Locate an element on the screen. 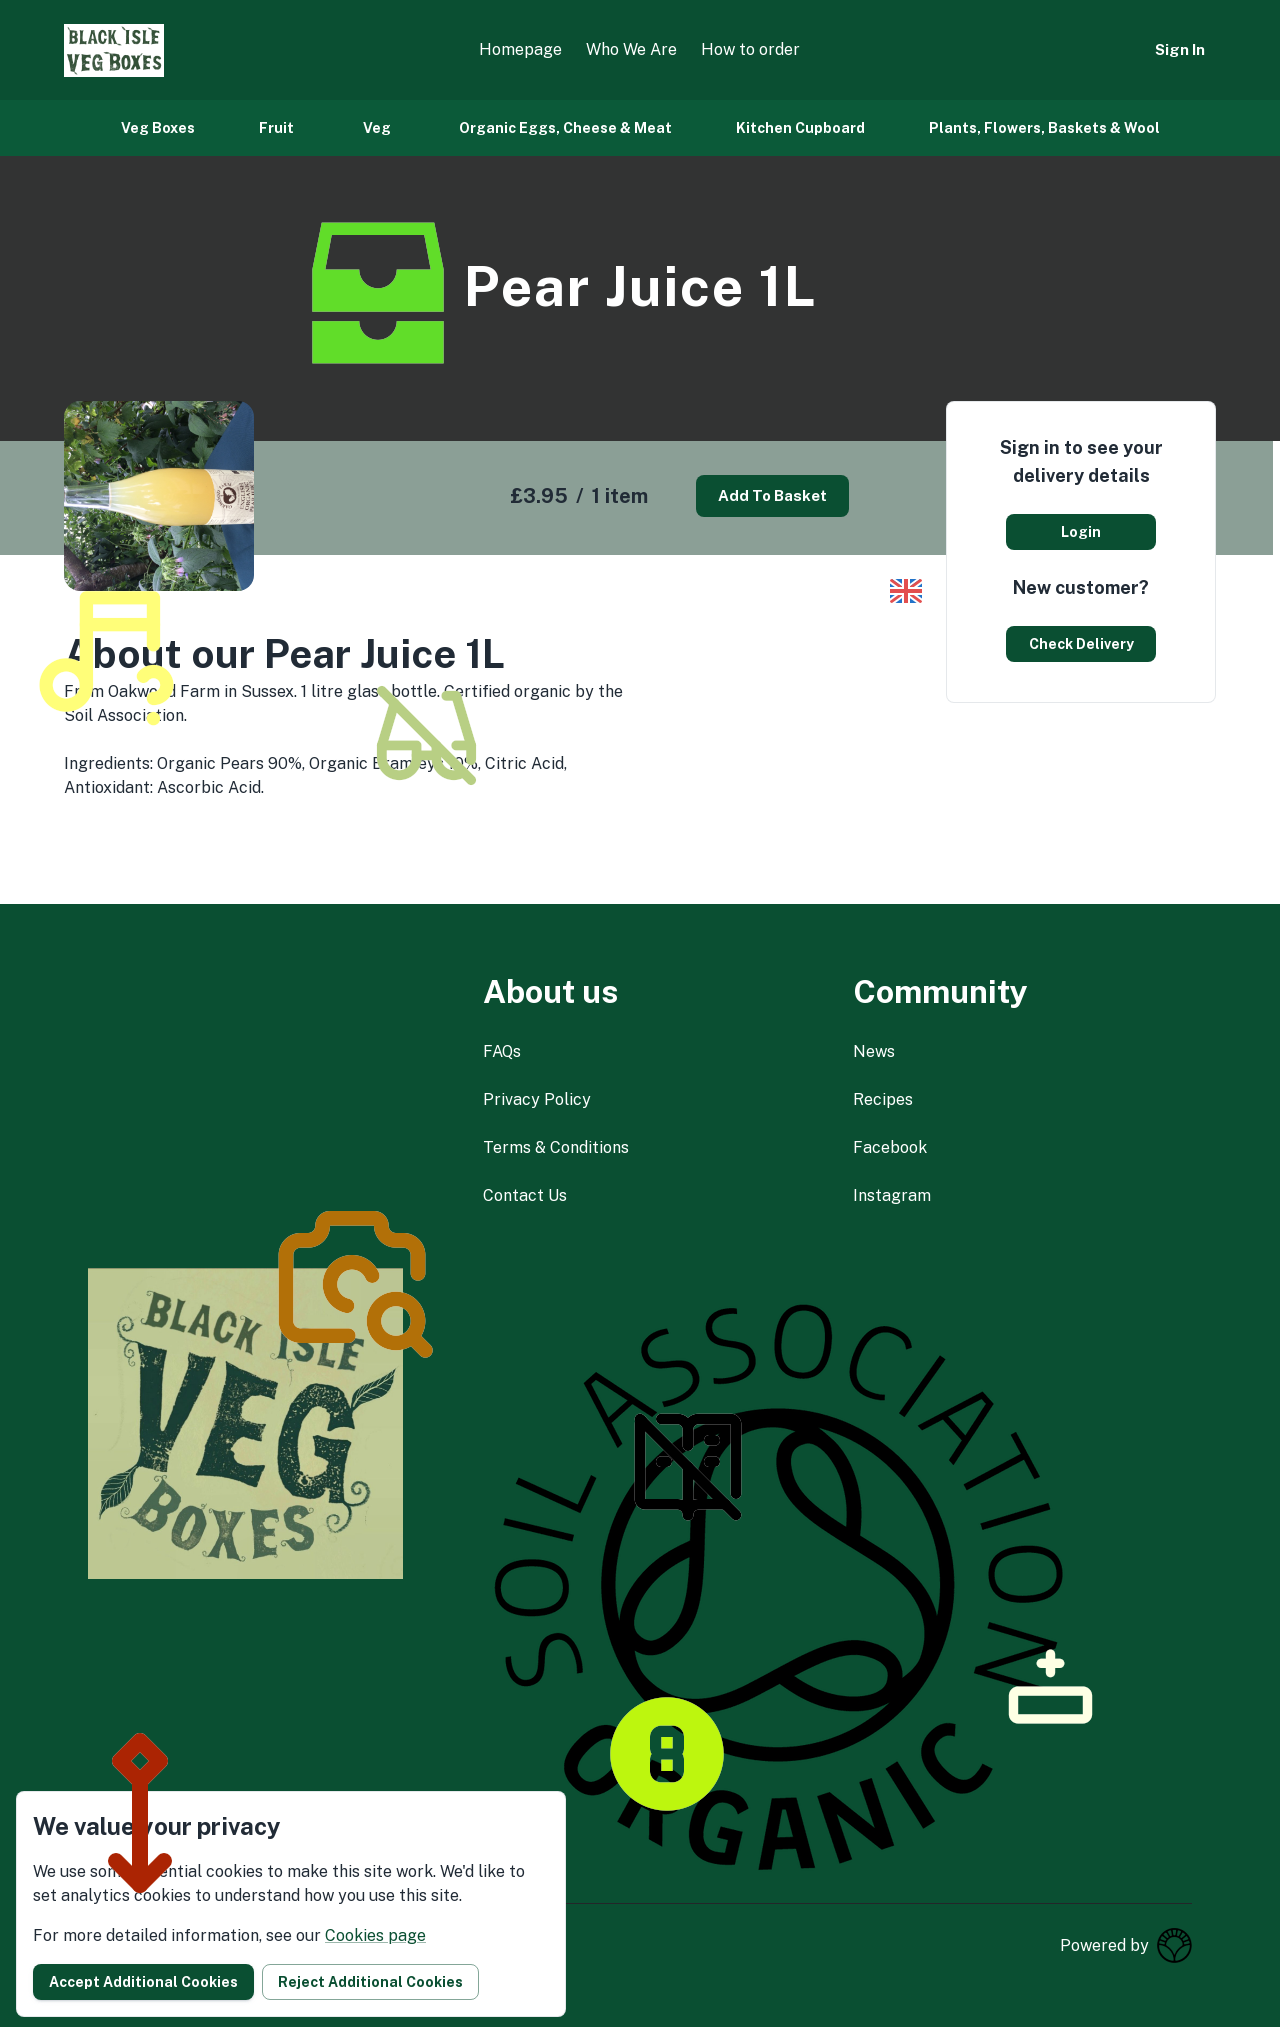  search photos or images is located at coordinates (352, 1277).